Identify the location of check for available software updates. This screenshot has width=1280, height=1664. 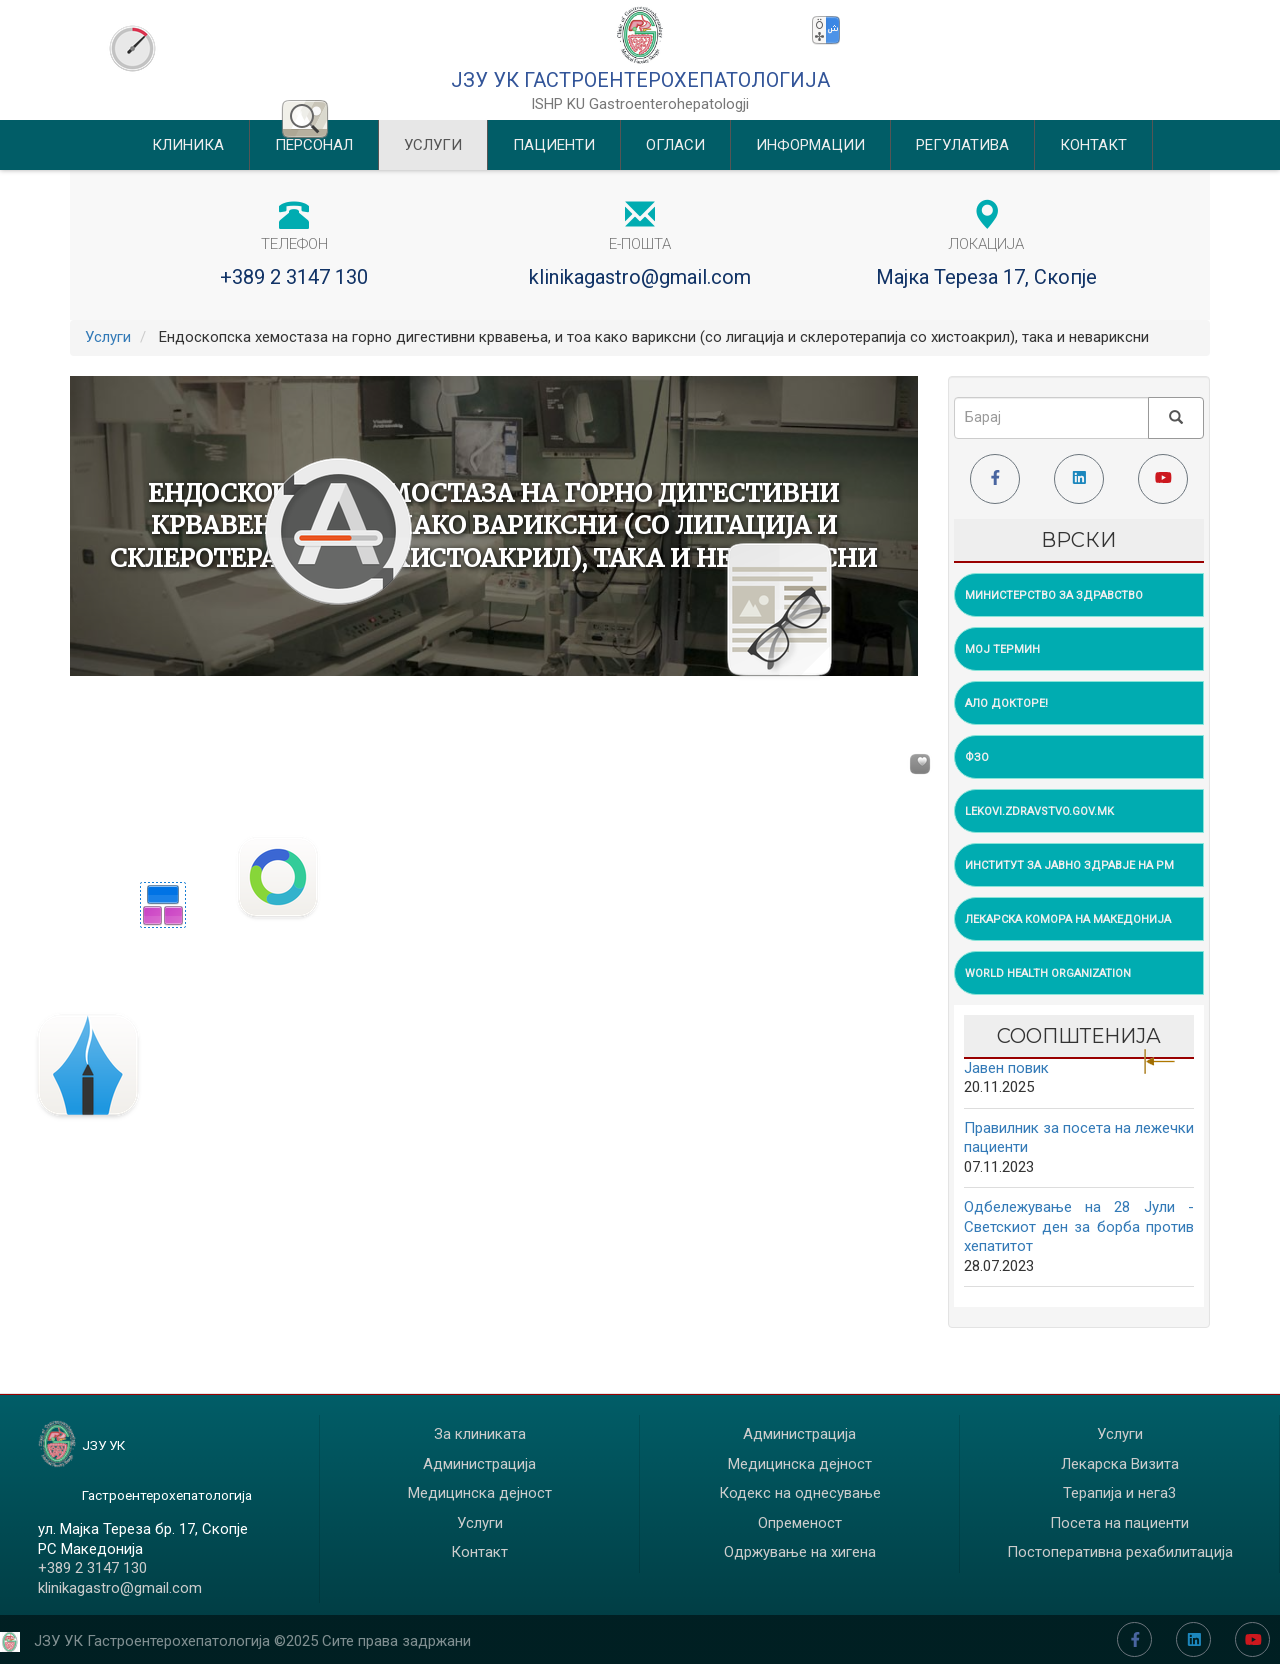
(338, 531).